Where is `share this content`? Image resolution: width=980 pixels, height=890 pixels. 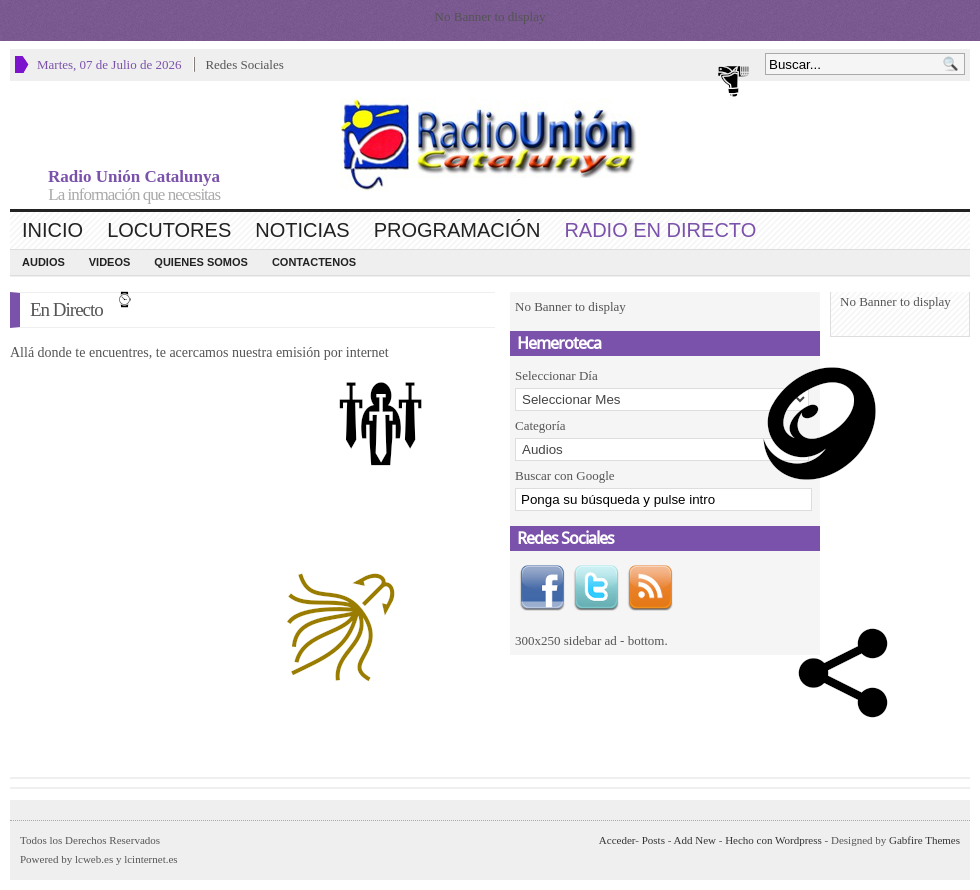
share this content is located at coordinates (843, 673).